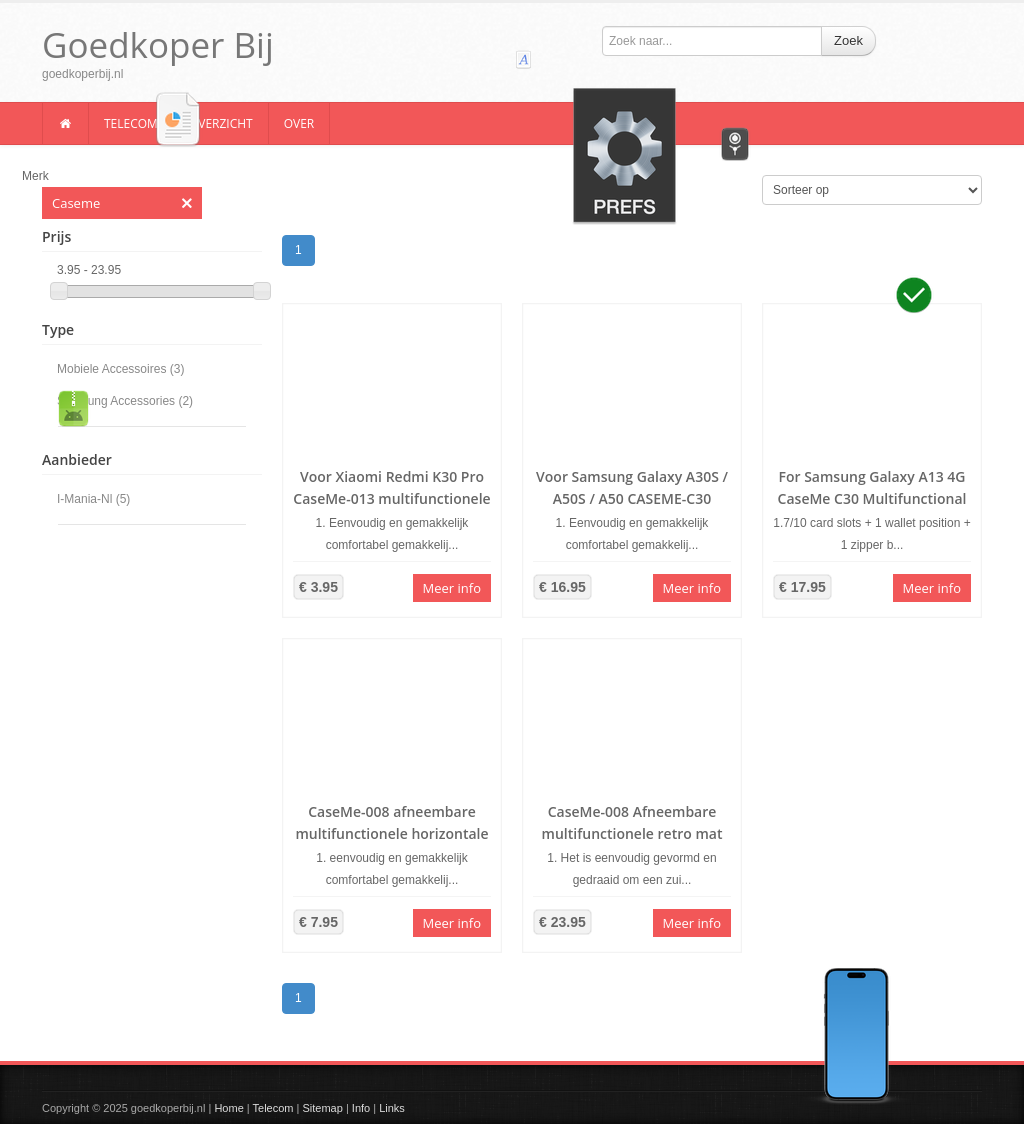 The width and height of the screenshot is (1024, 1124). I want to click on open GarageBand preferences or settings, so click(624, 158).